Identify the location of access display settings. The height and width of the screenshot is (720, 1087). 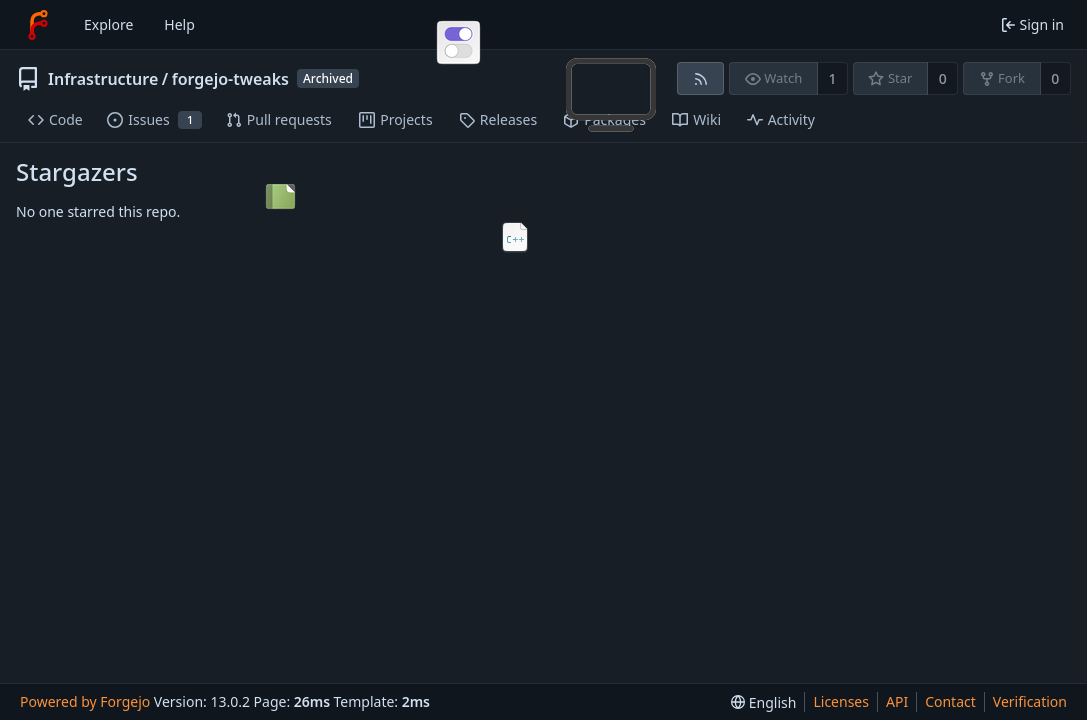
(611, 92).